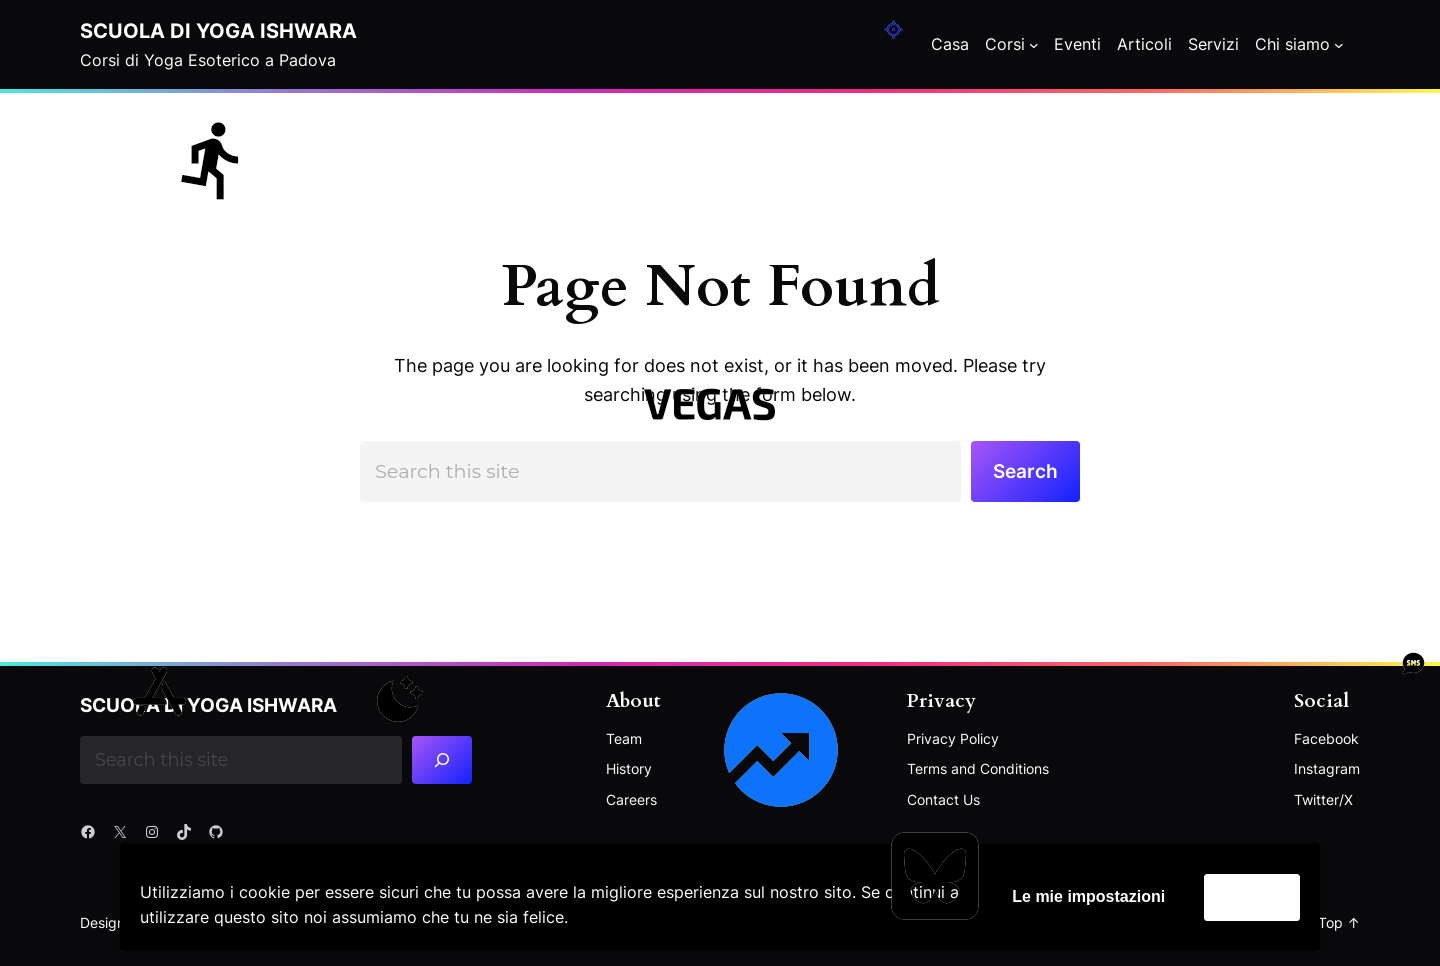 This screenshot has height=966, width=1440. What do you see at coordinates (1413, 663) in the screenshot?
I see `open text messaging app` at bounding box center [1413, 663].